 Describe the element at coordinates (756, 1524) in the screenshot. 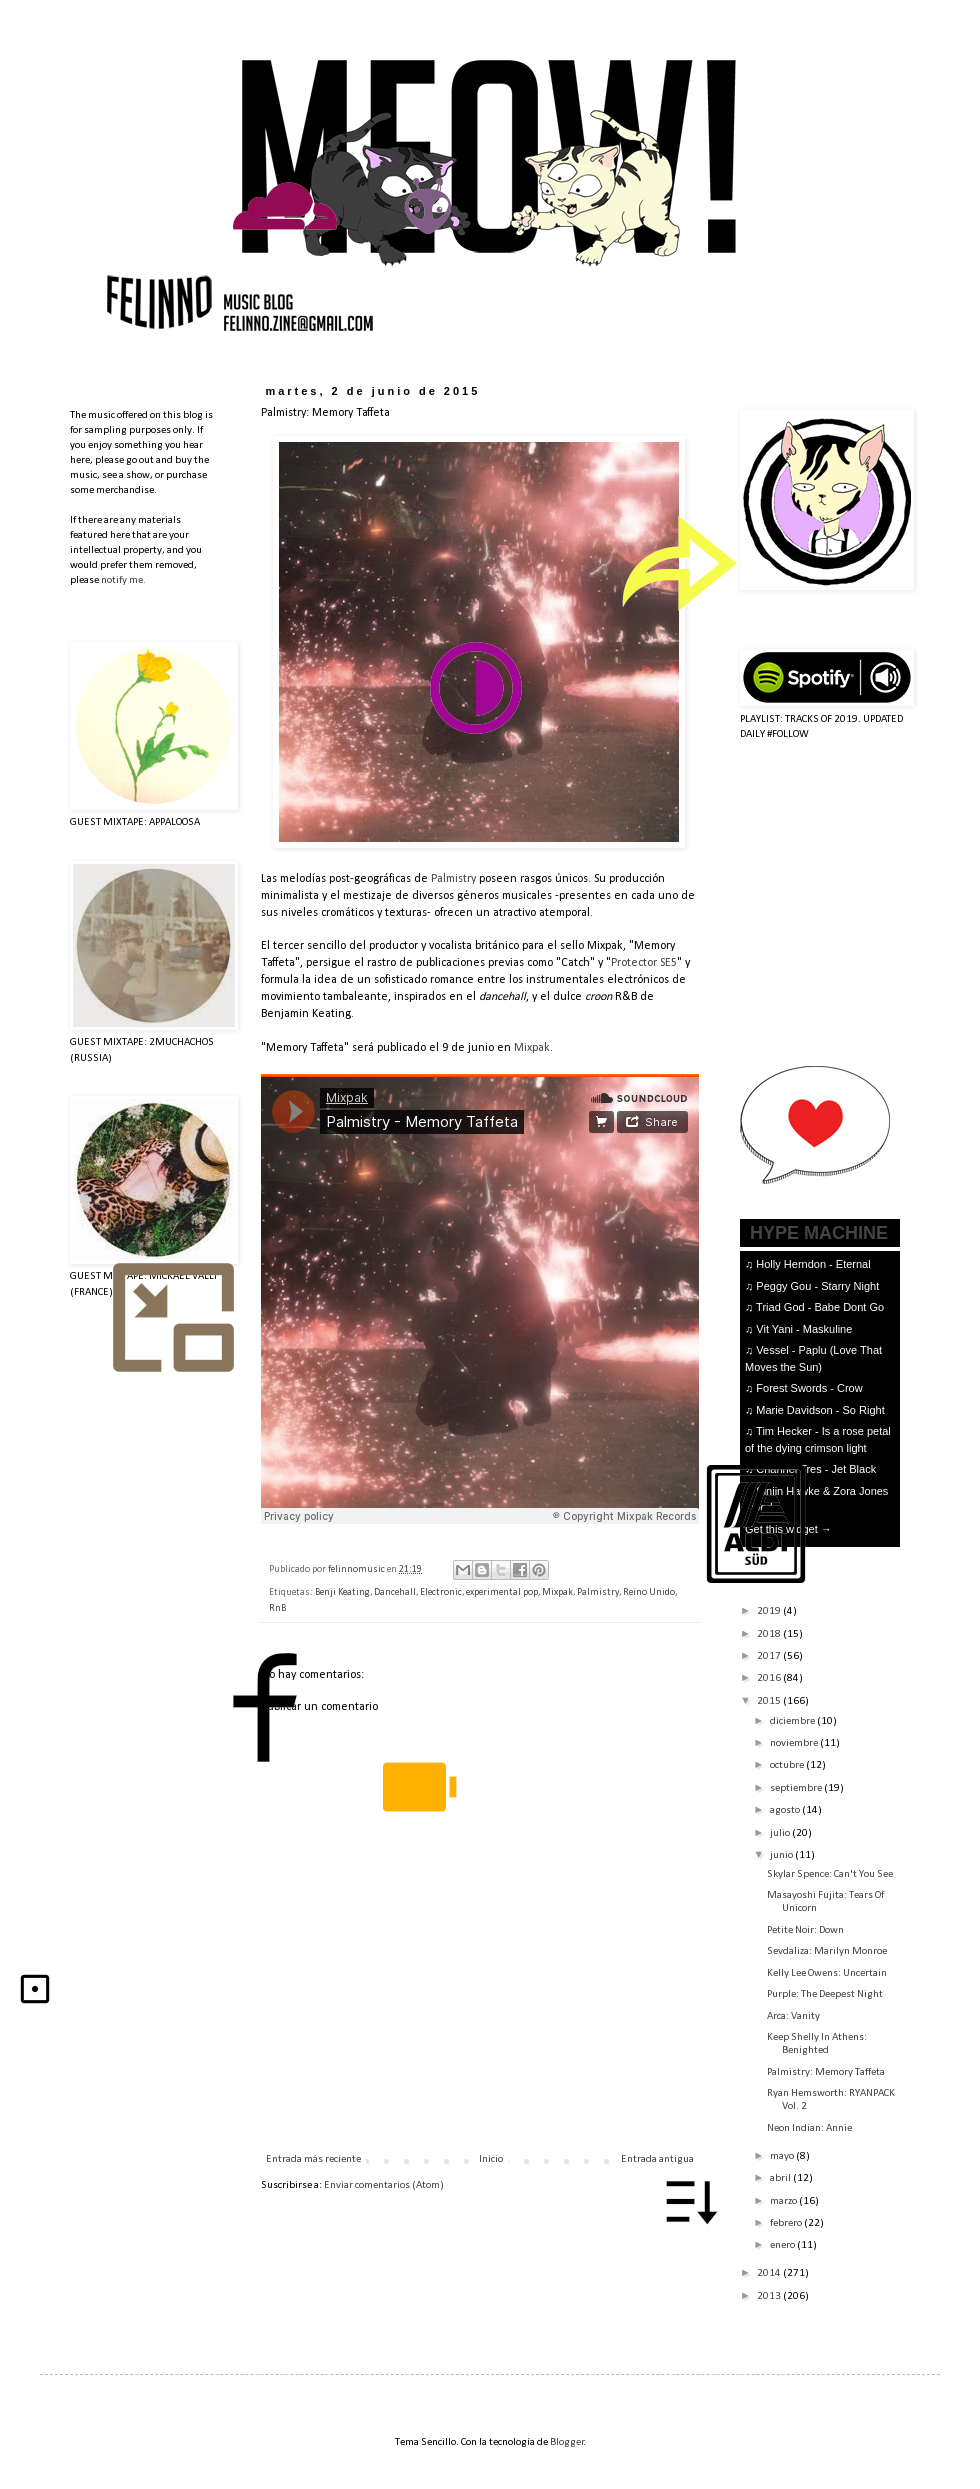

I see `aldi süd company logo` at that location.